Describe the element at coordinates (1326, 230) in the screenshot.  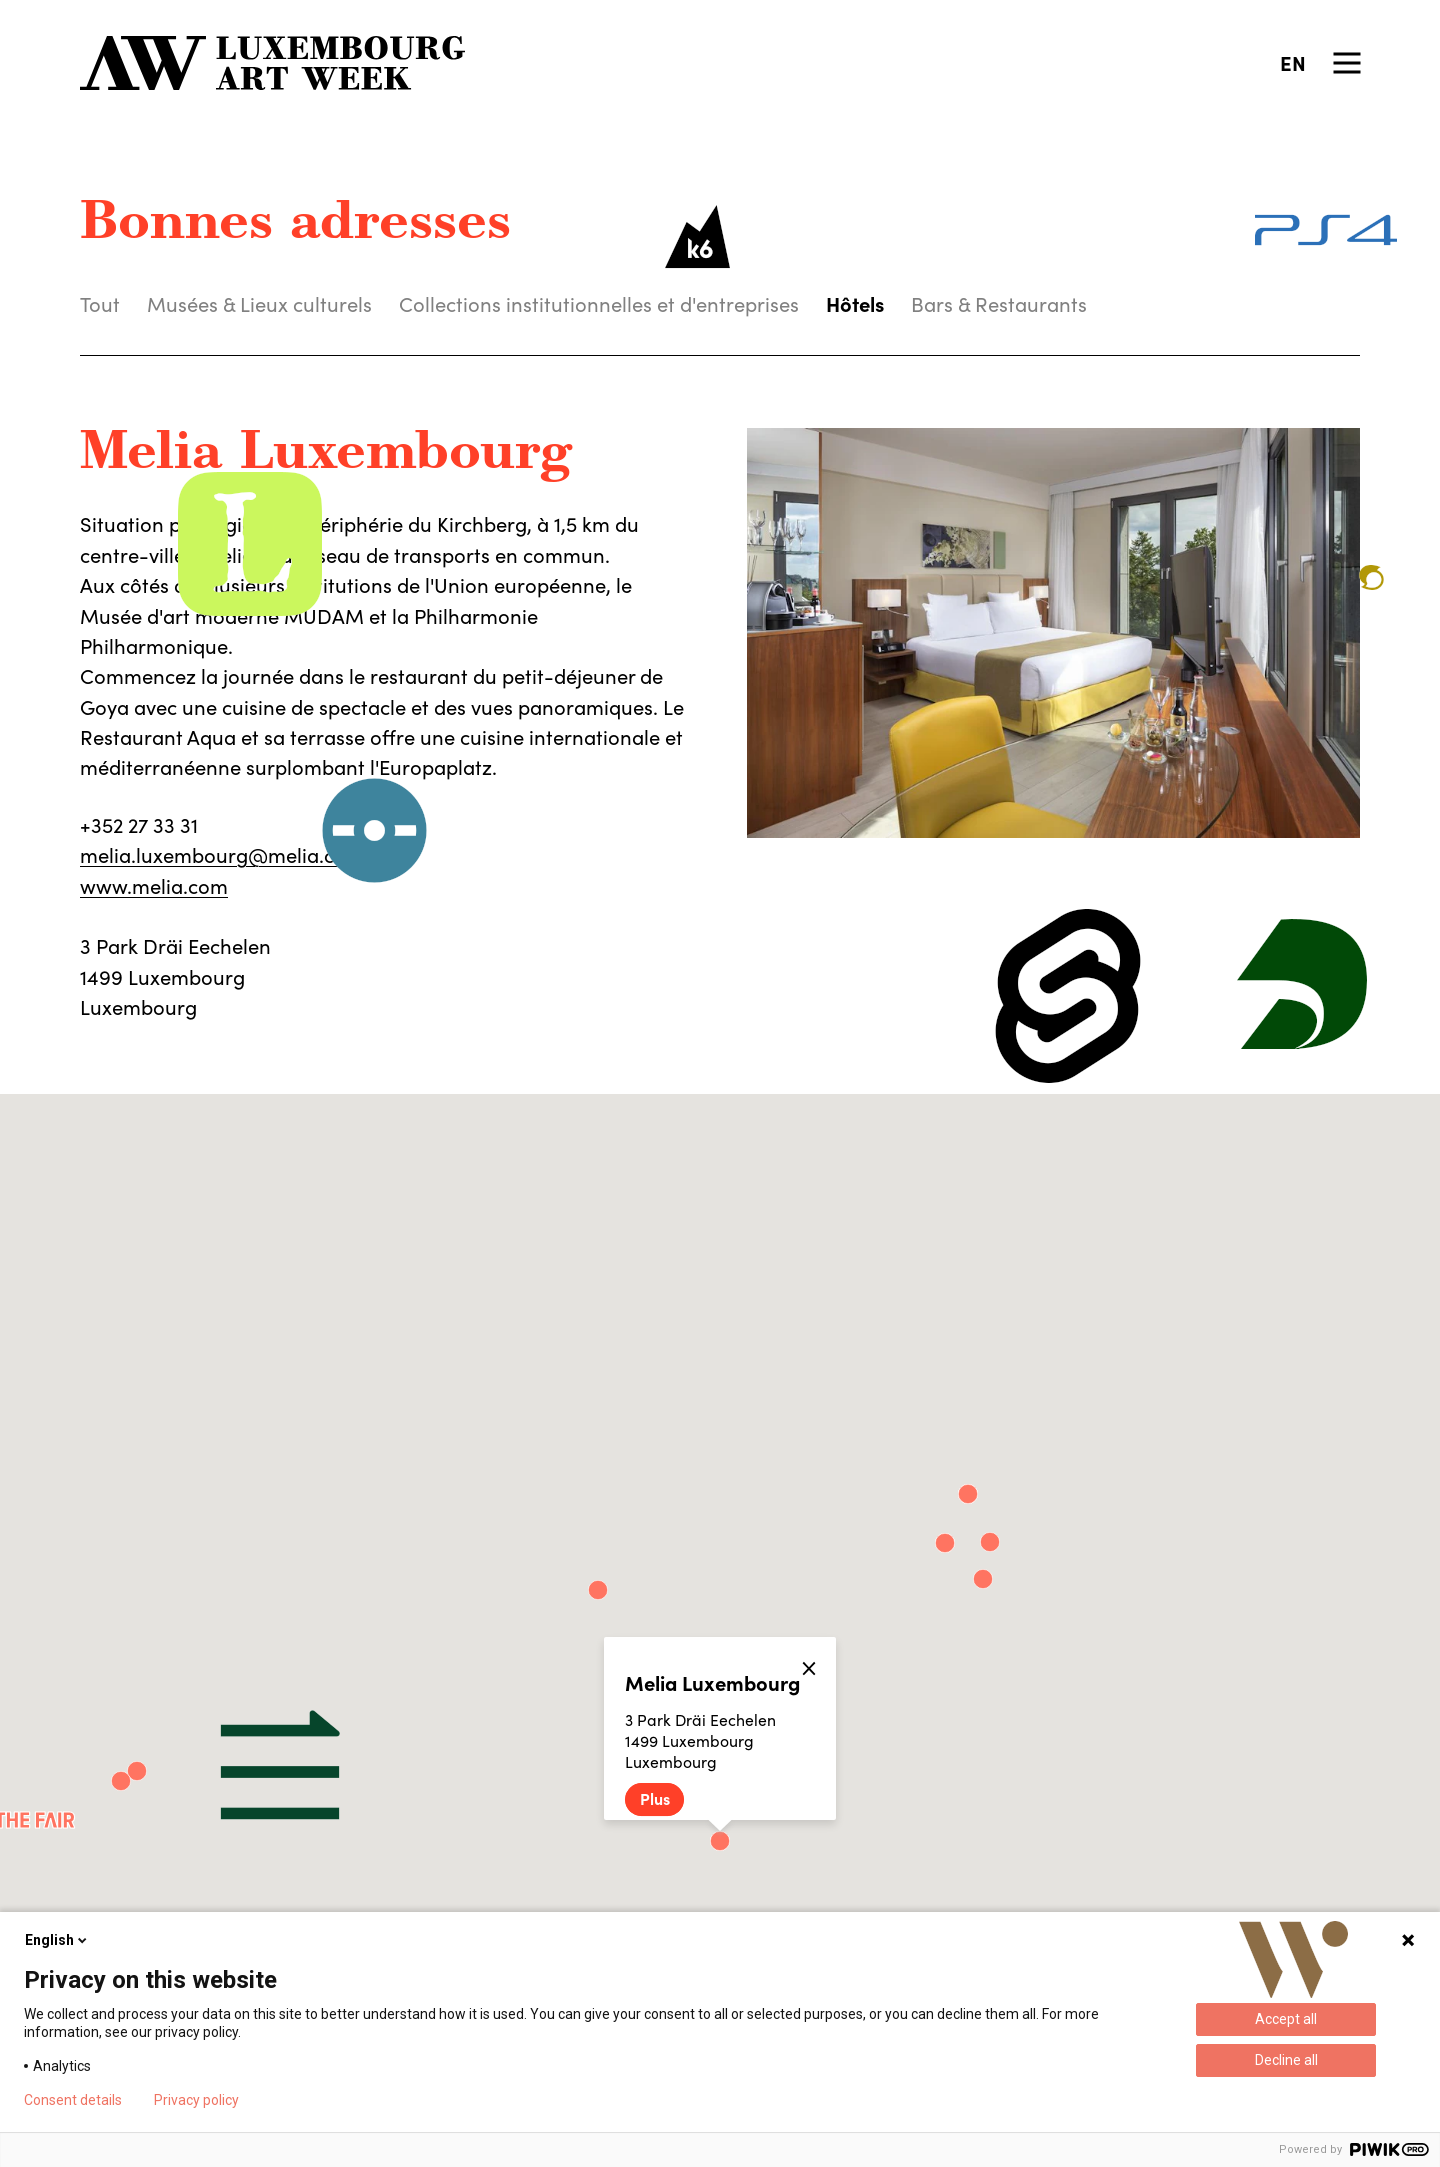
I see `PlayStation 4 brand logo` at that location.